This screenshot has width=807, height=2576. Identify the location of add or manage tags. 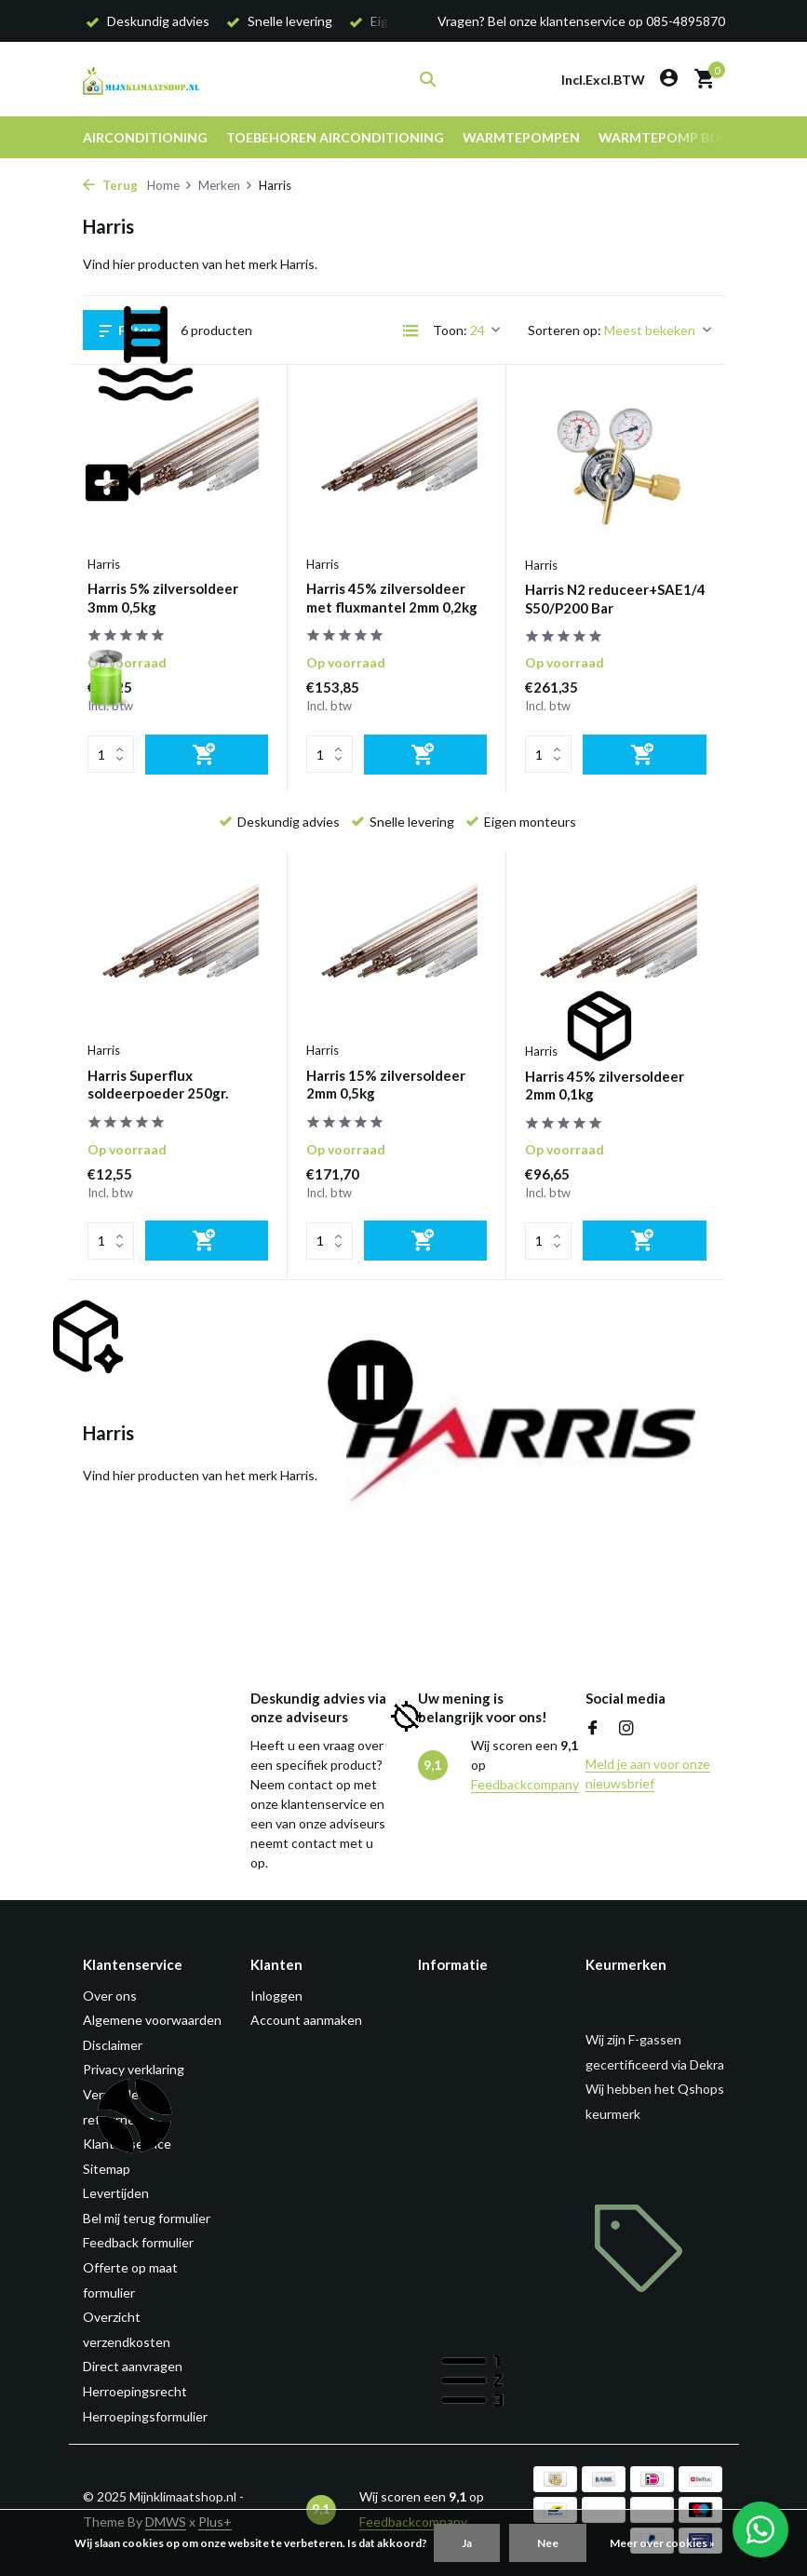
(633, 2243).